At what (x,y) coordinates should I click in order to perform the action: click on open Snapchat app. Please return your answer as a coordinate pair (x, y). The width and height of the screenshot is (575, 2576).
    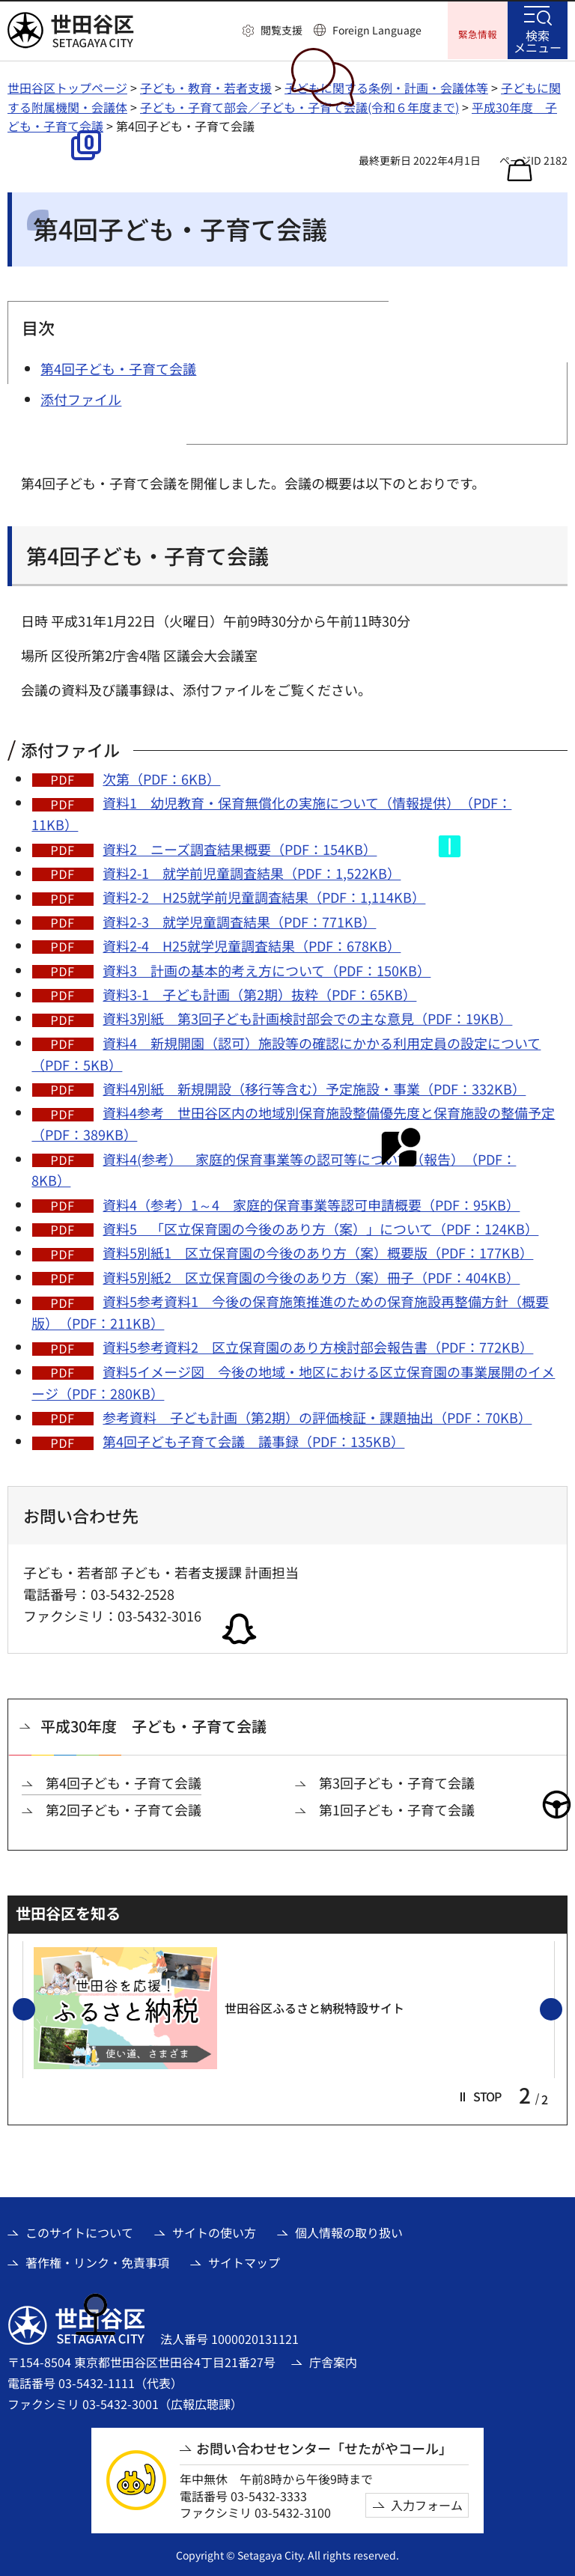
    Looking at the image, I should click on (239, 1629).